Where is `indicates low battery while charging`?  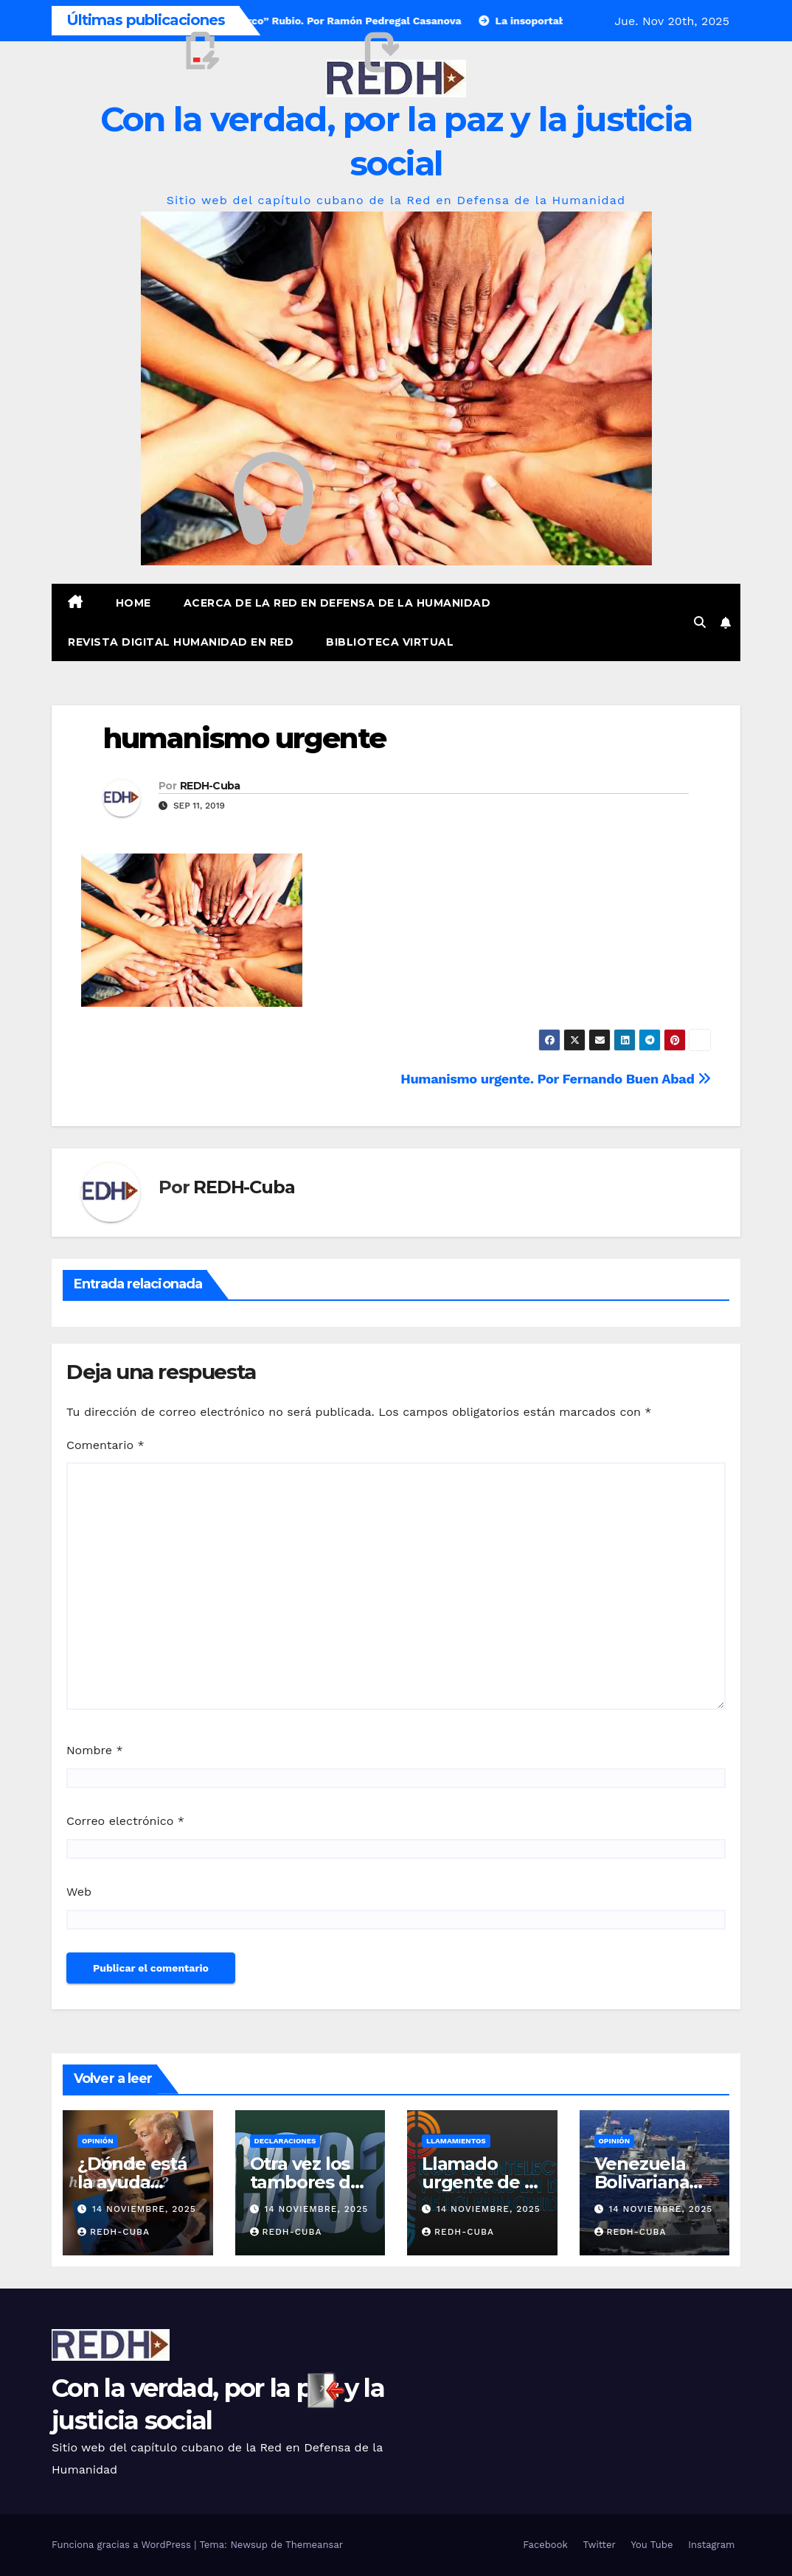 indicates low battery while charging is located at coordinates (200, 50).